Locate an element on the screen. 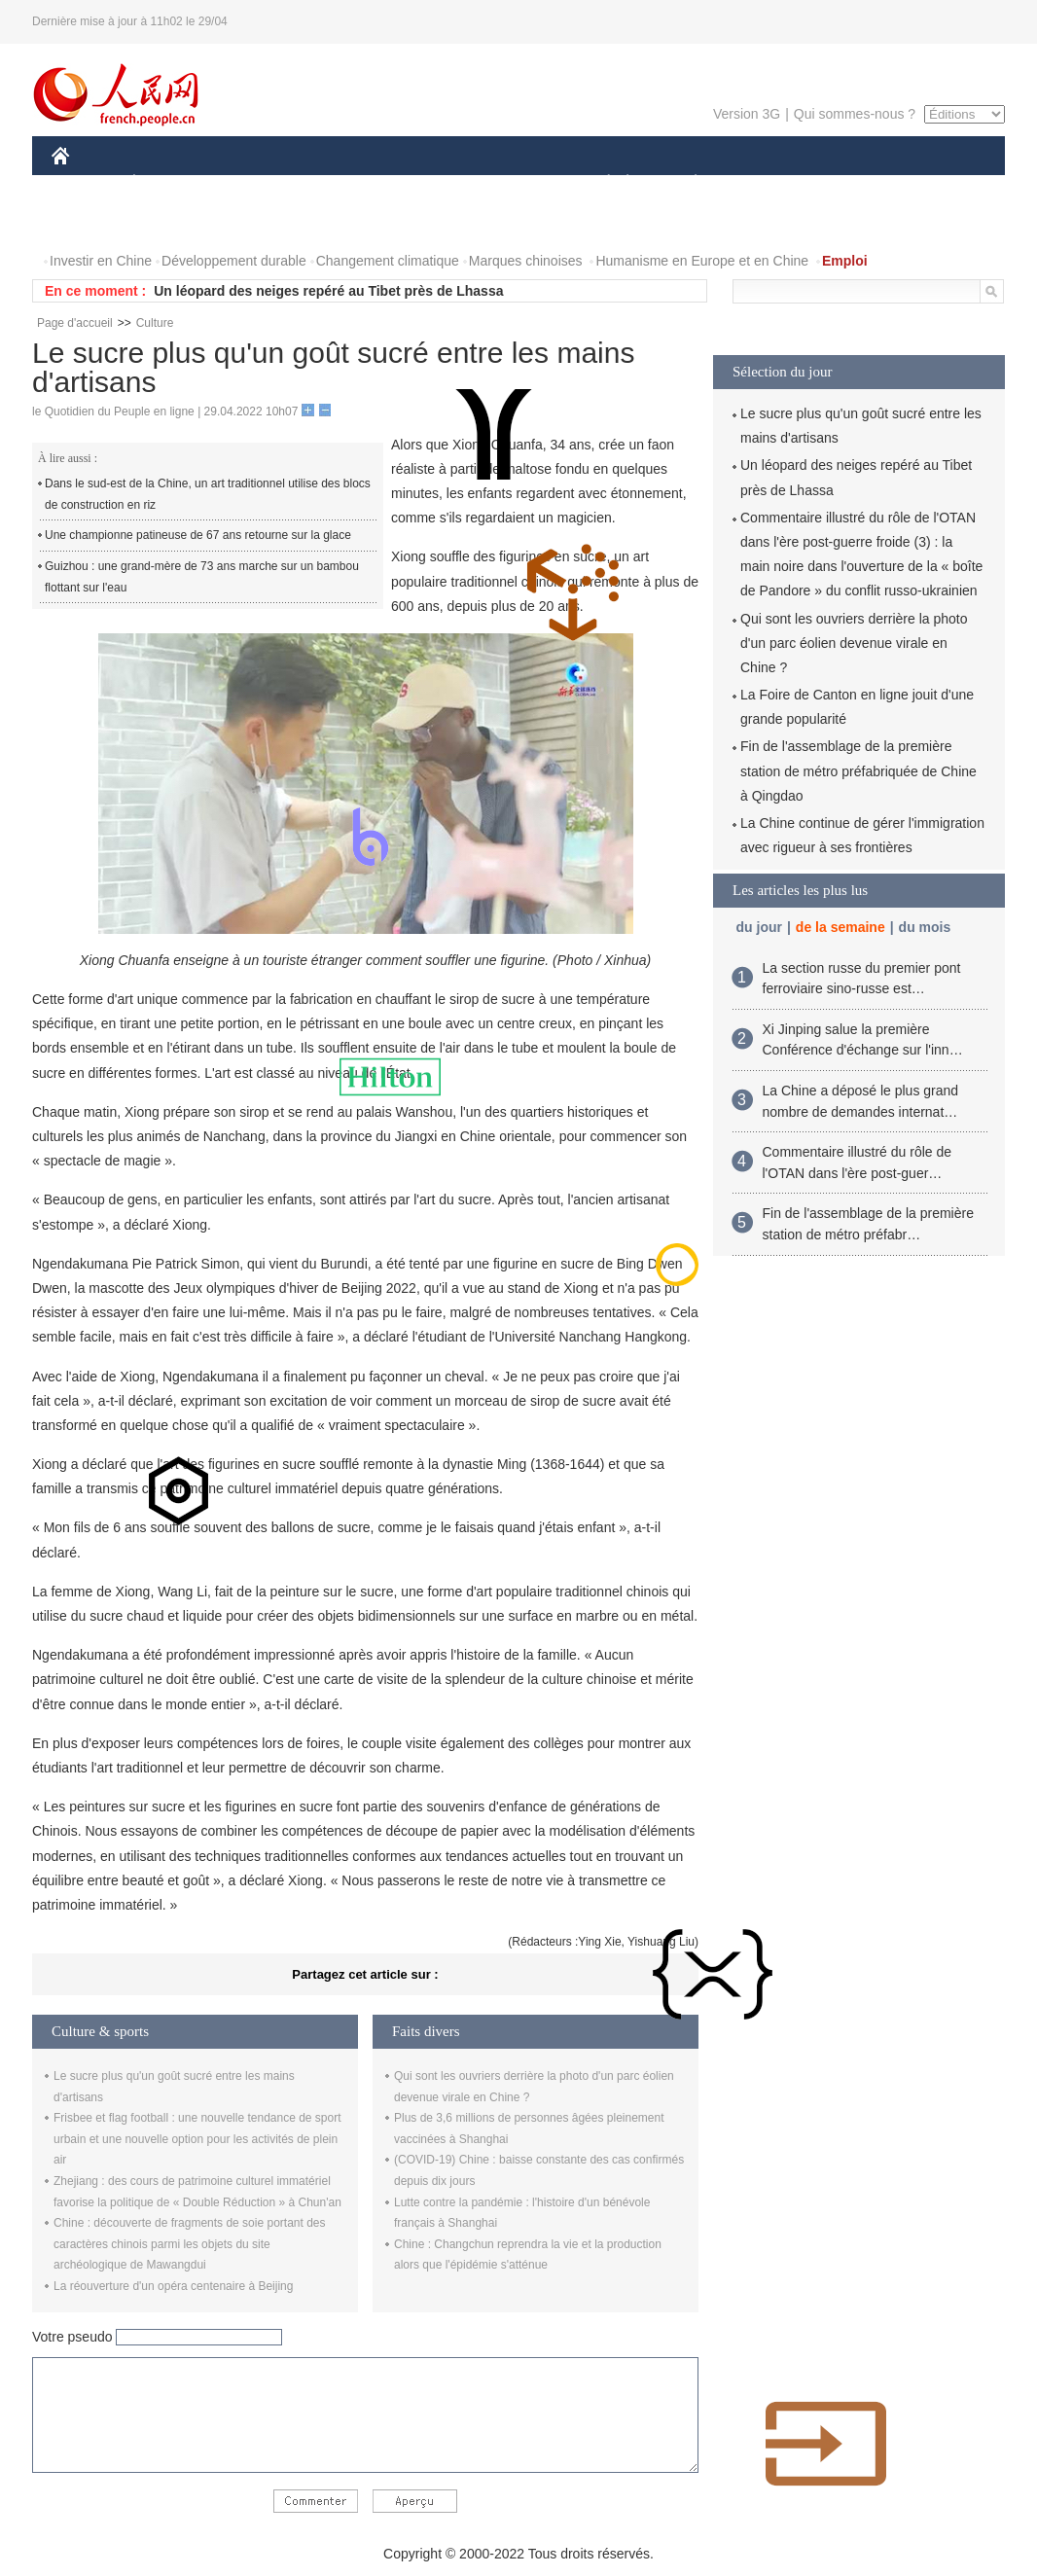 The height and width of the screenshot is (2576, 1037). uncharted software company logo is located at coordinates (573, 592).